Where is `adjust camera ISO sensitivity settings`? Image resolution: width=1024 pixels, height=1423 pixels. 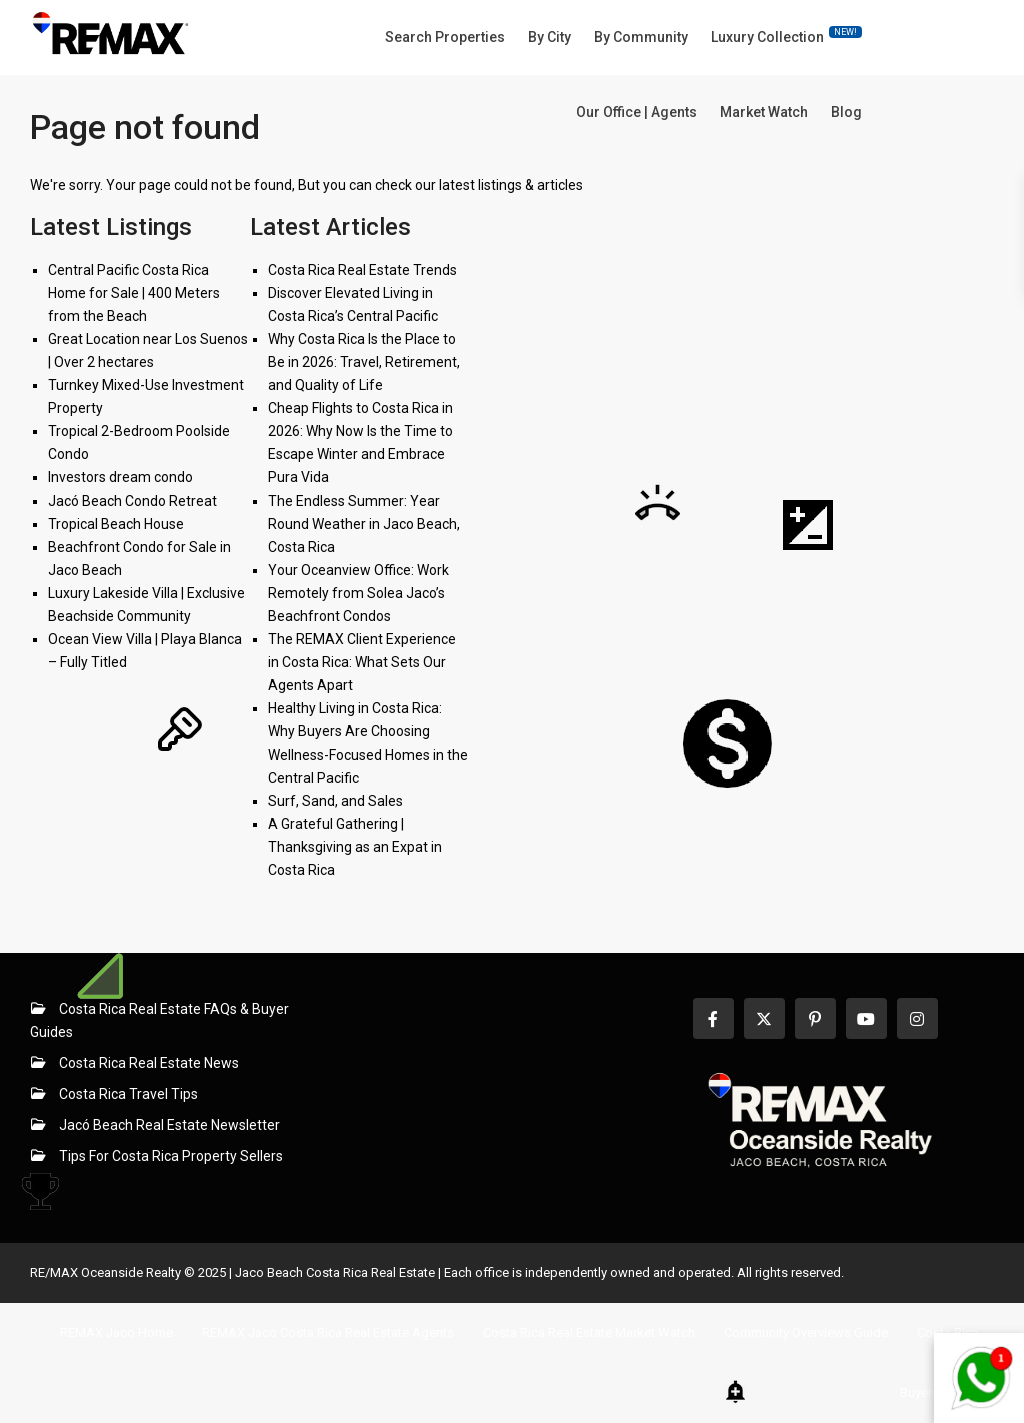 adjust camera ISO sensitivity settings is located at coordinates (808, 525).